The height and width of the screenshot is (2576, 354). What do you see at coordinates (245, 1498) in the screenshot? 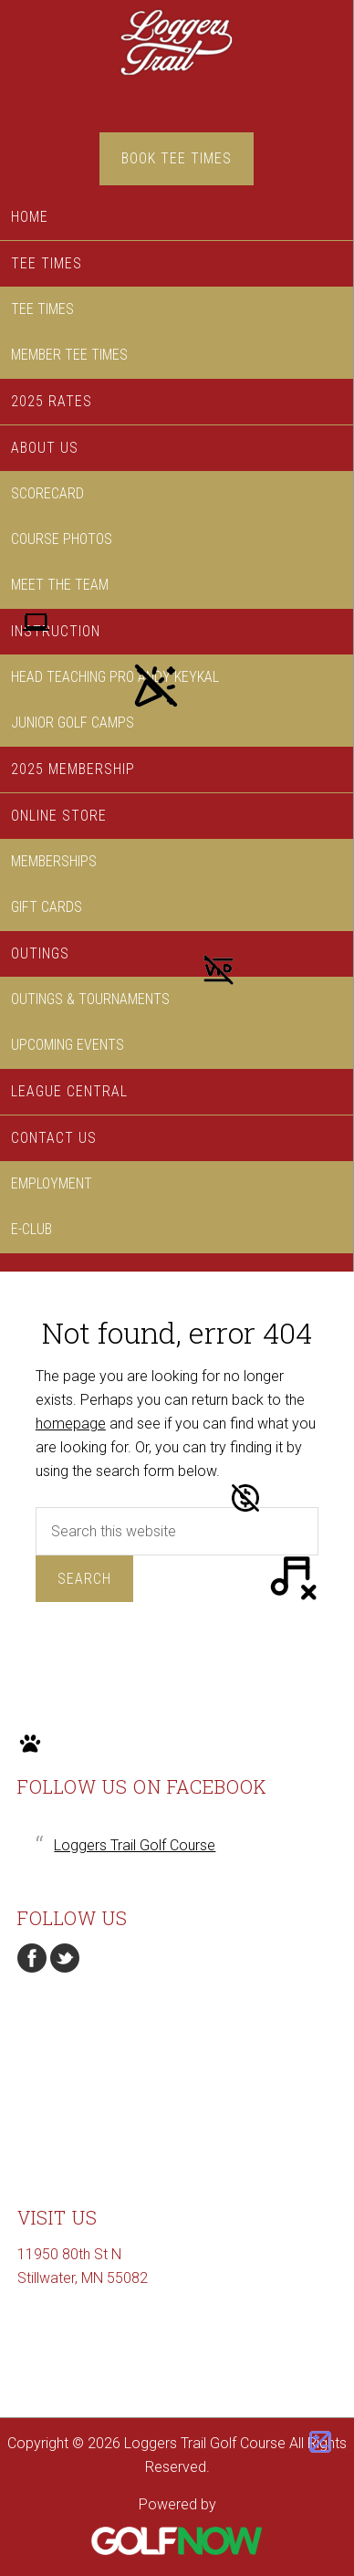
I see `indicates payment is unavailable or disabled` at bounding box center [245, 1498].